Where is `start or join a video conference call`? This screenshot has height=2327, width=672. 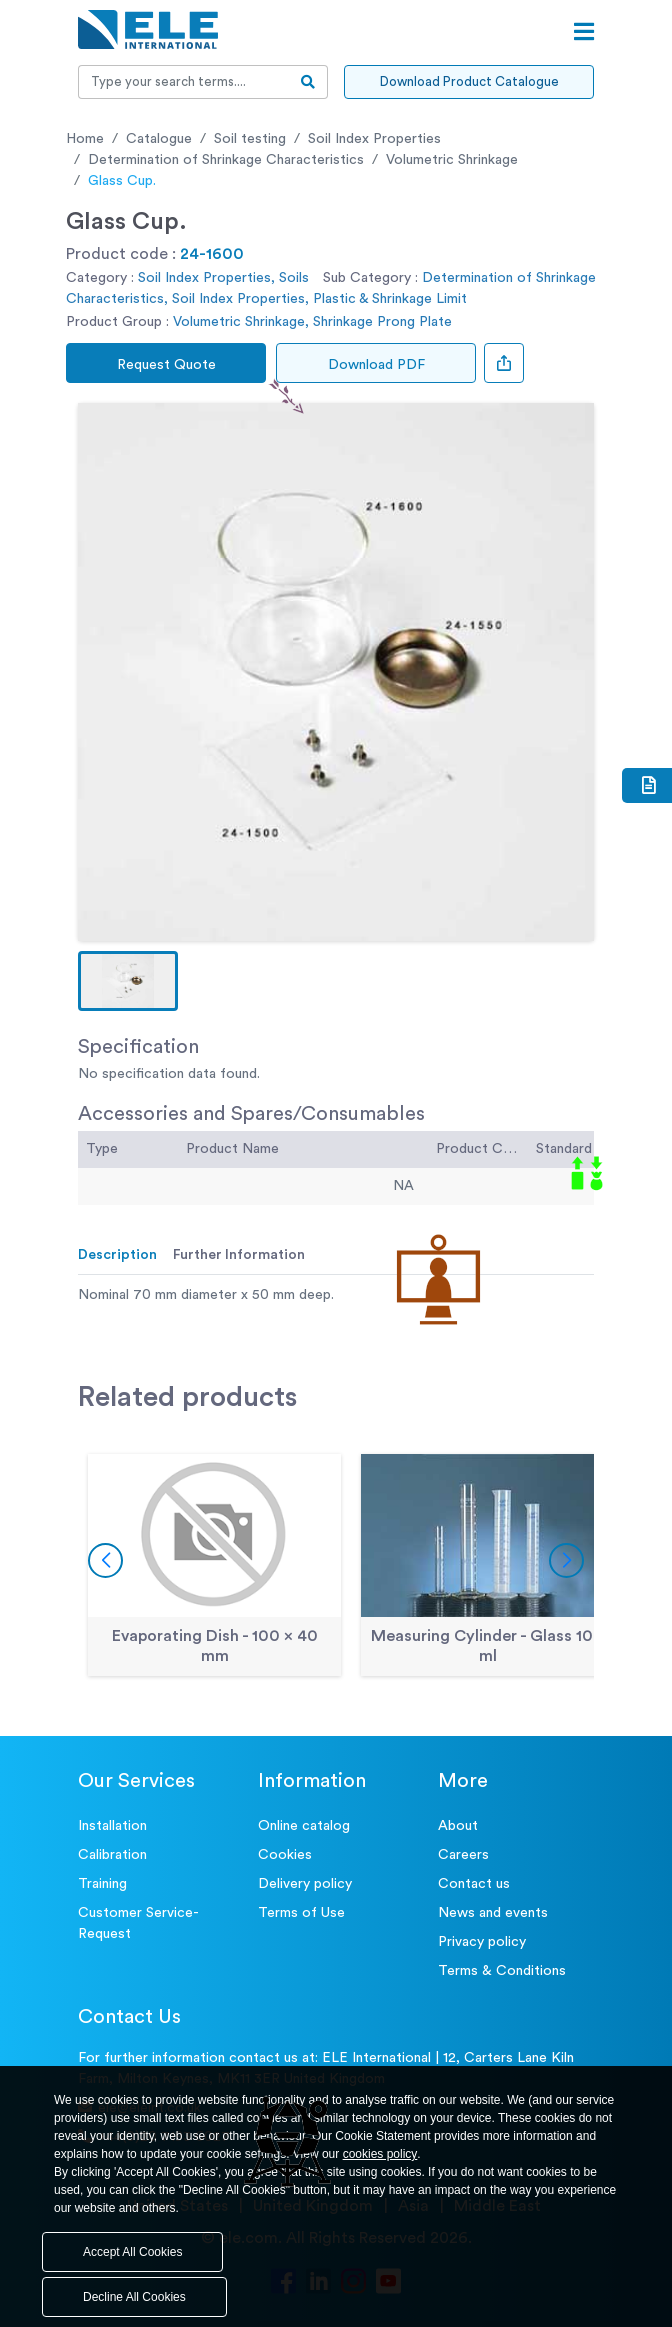
start or join a video conference call is located at coordinates (438, 1279).